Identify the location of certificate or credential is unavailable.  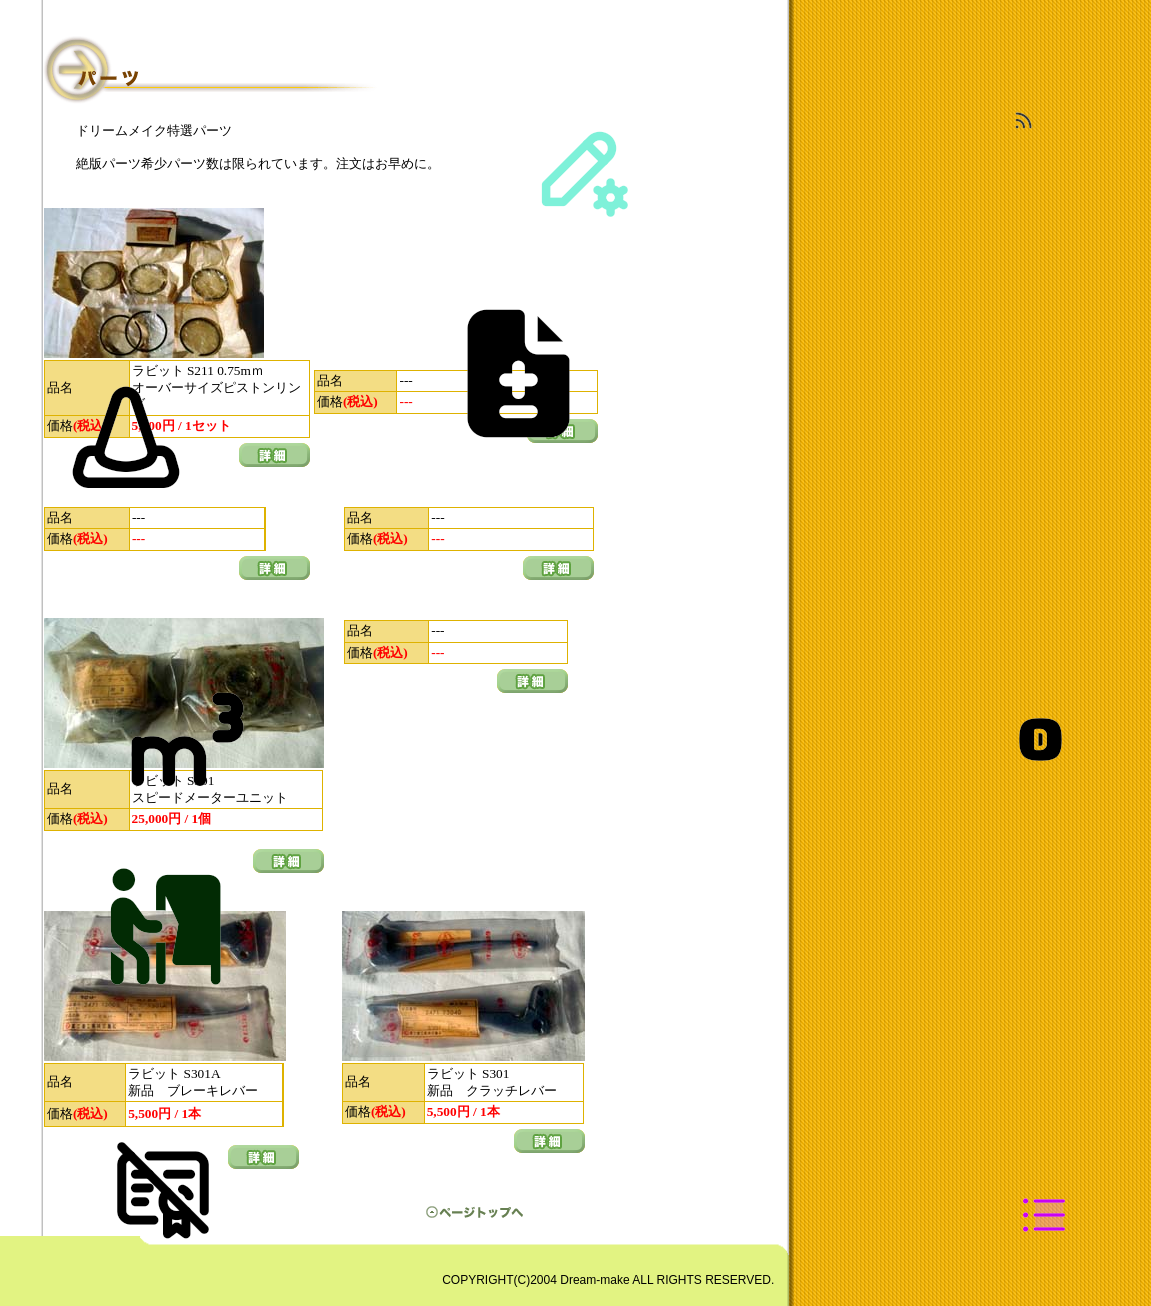
(163, 1188).